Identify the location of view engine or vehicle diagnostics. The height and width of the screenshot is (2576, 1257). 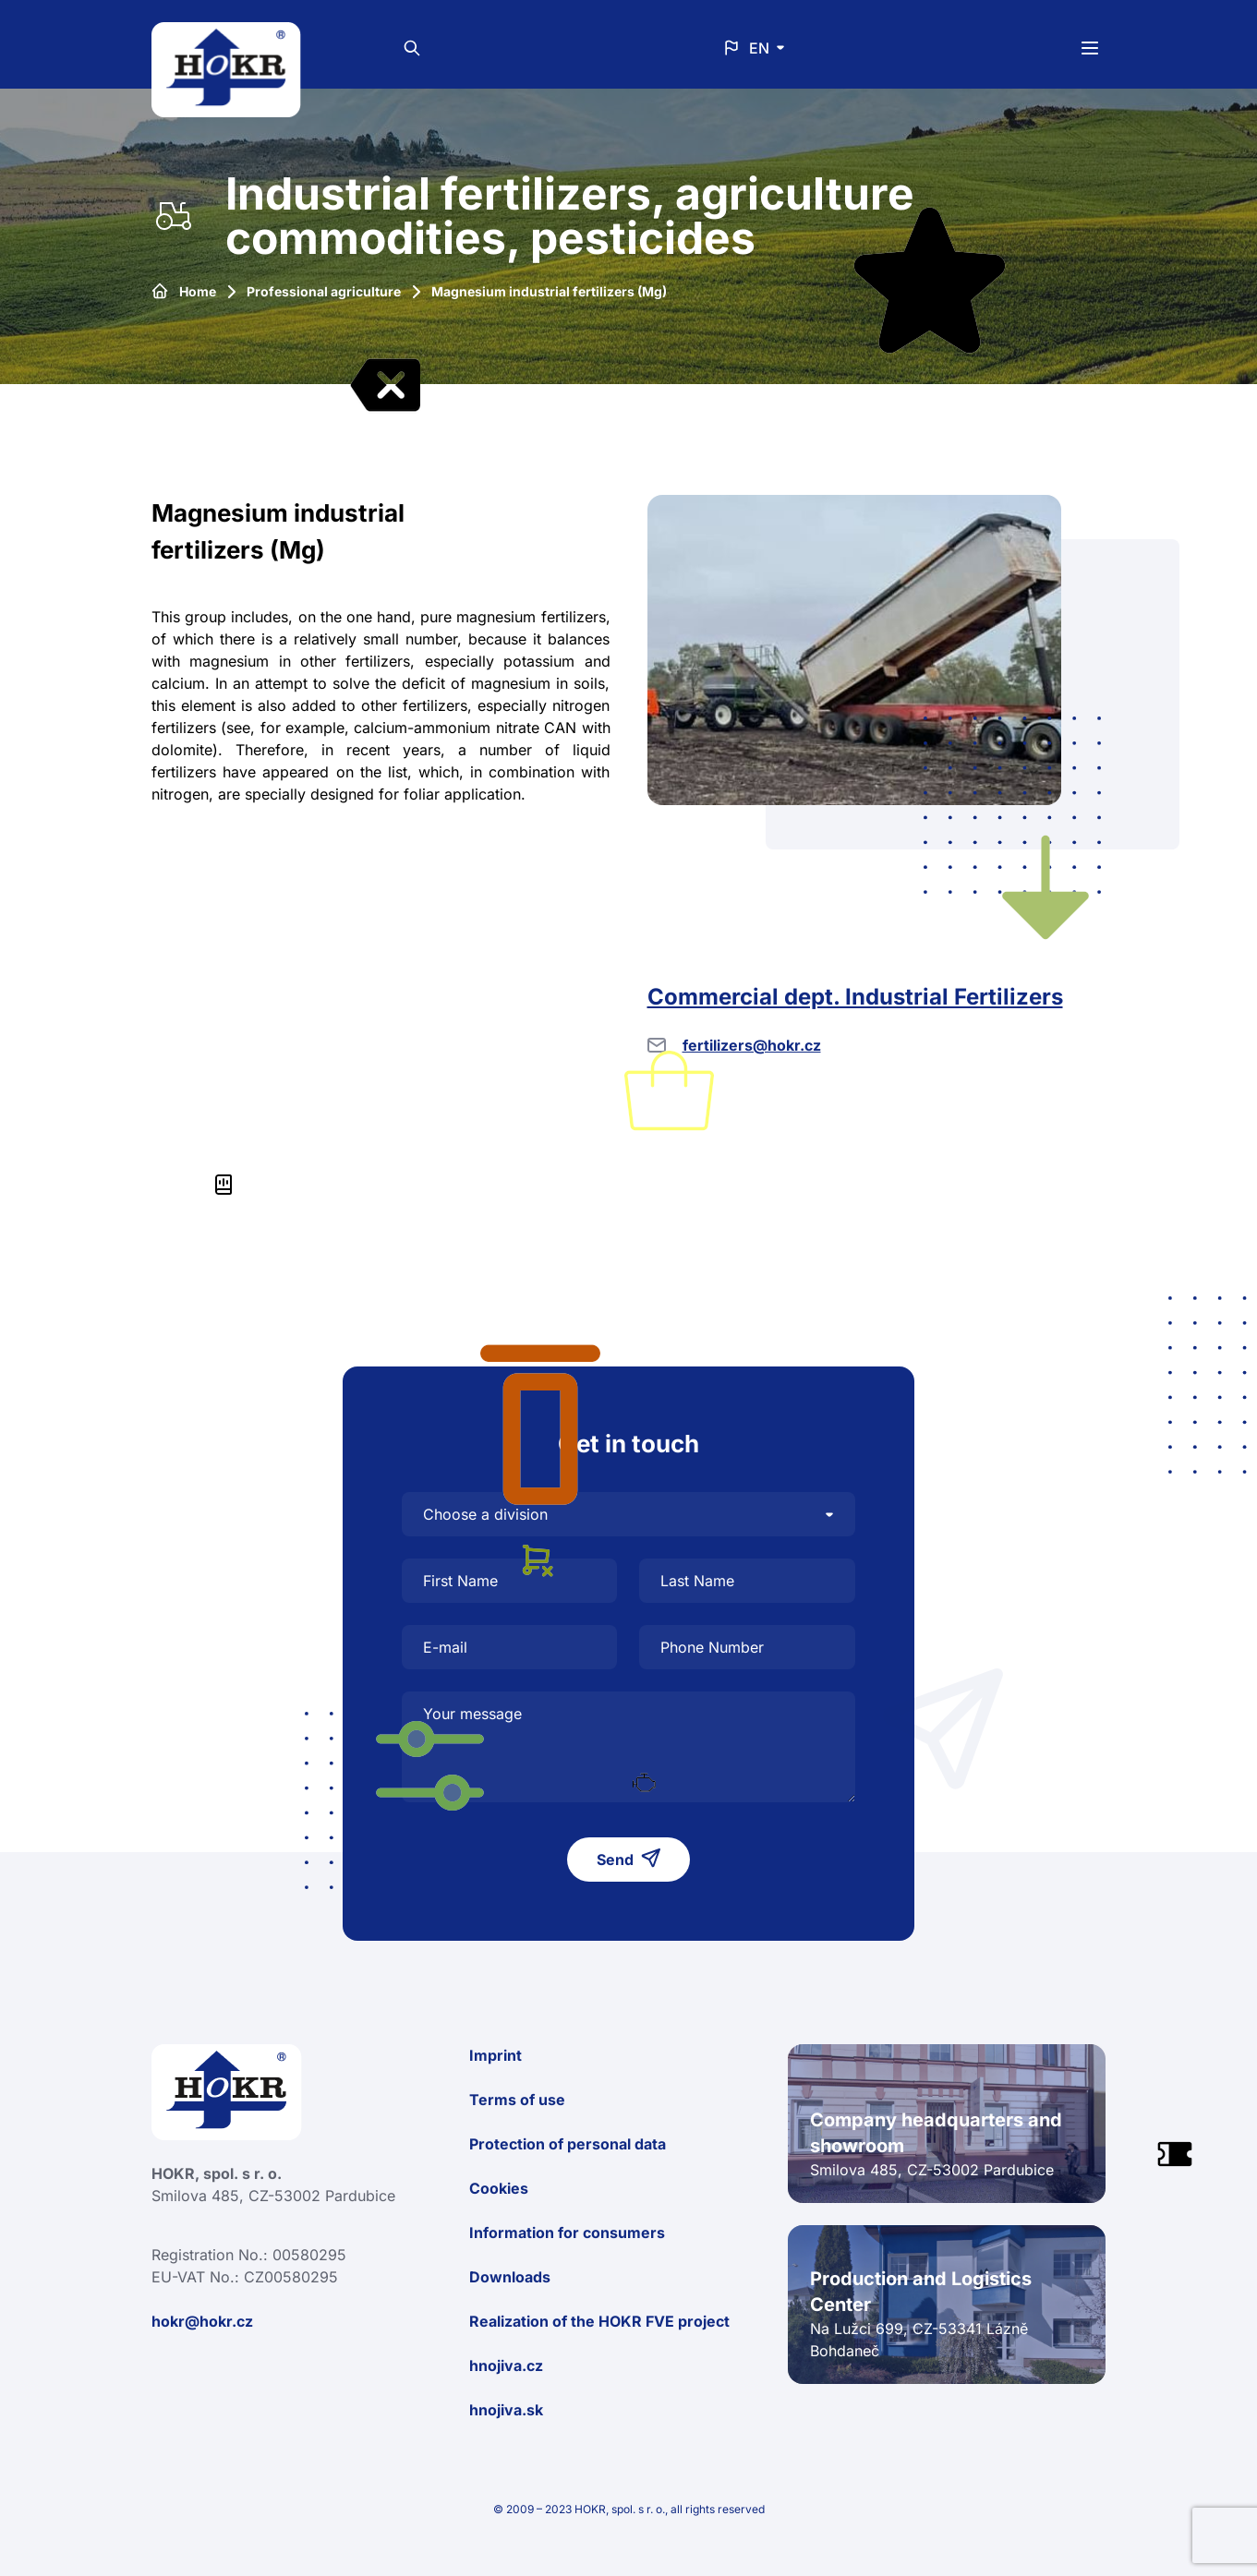
(644, 1783).